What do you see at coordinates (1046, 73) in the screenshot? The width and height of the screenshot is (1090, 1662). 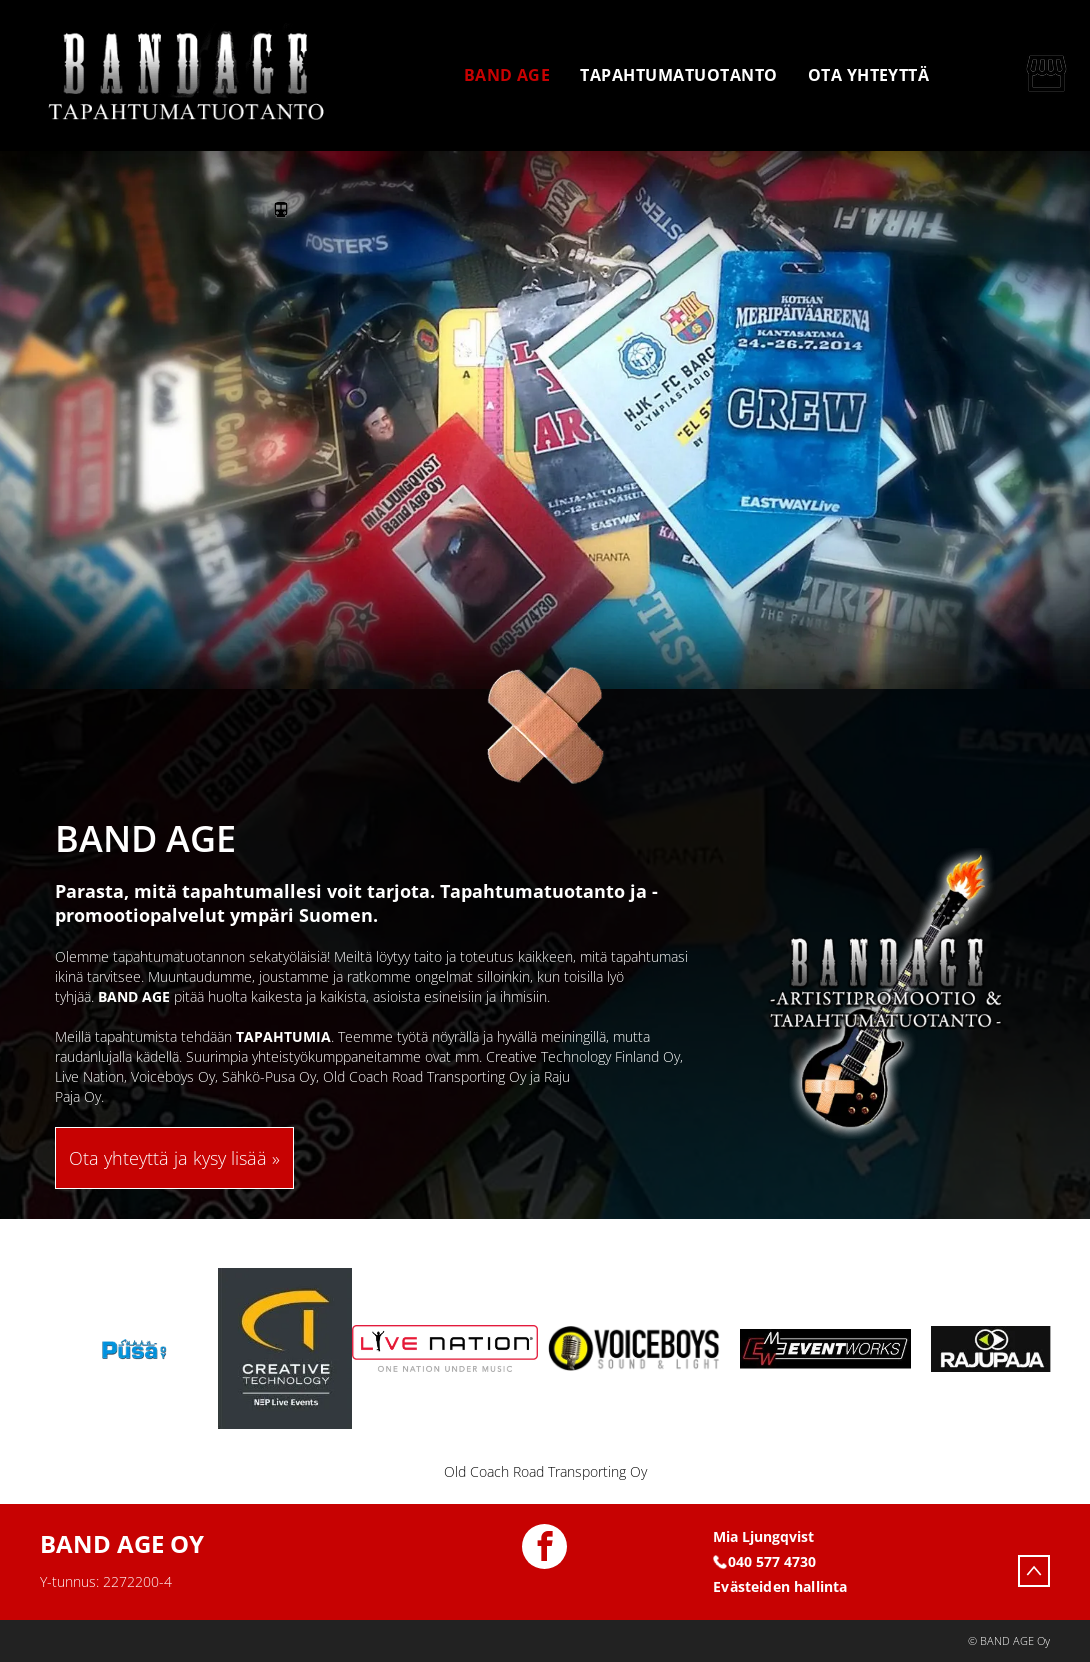 I see `browse or access the marketplace` at bounding box center [1046, 73].